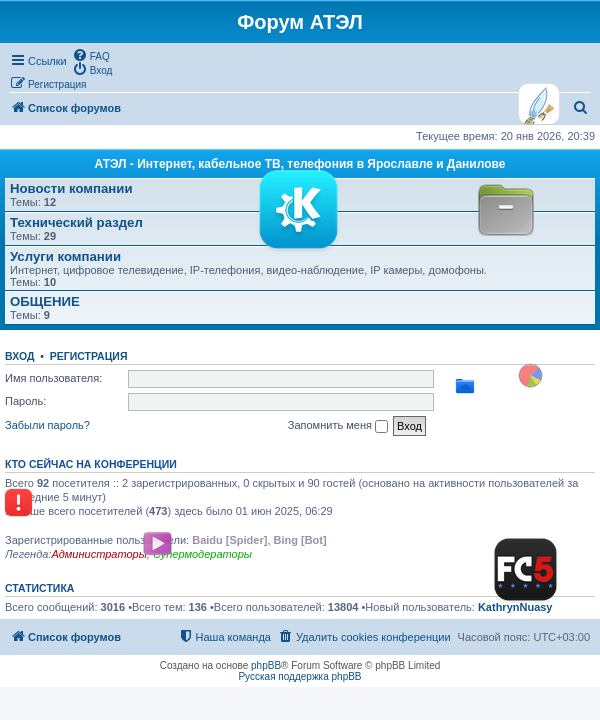  Describe the element at coordinates (539, 104) in the screenshot. I see `open vara text editor app` at that location.